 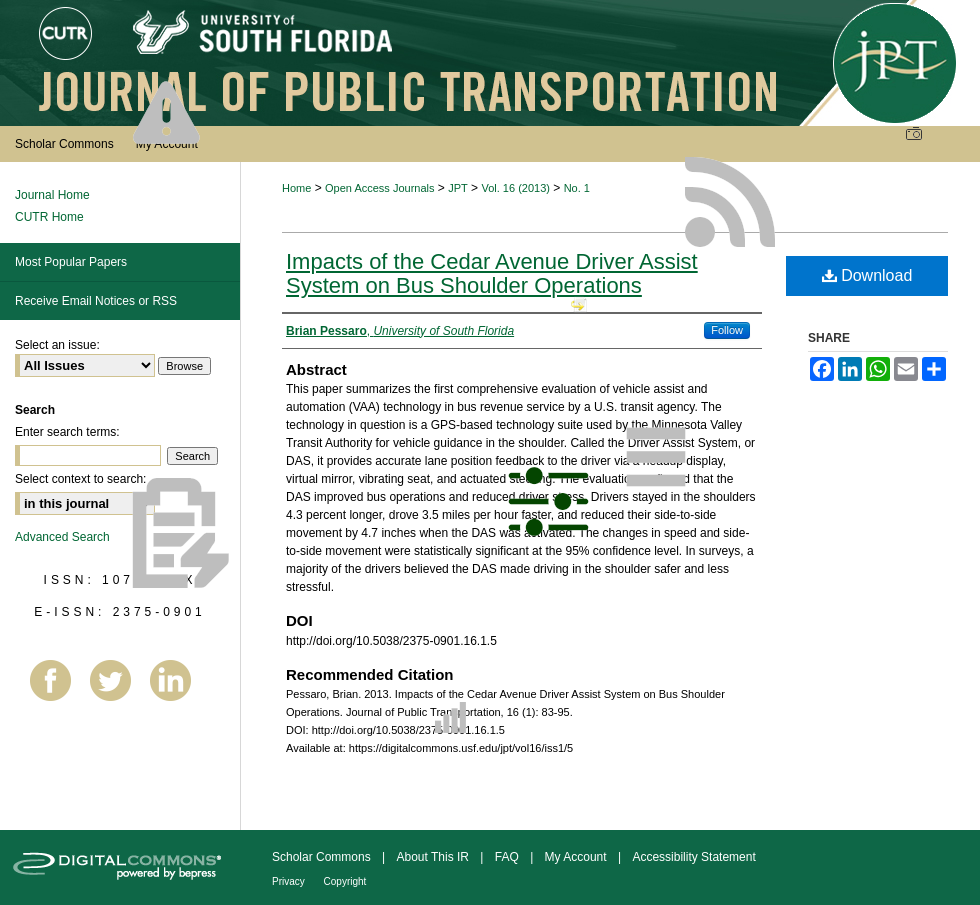 What do you see at coordinates (730, 202) in the screenshot?
I see `subscribe to RSS feed` at bounding box center [730, 202].